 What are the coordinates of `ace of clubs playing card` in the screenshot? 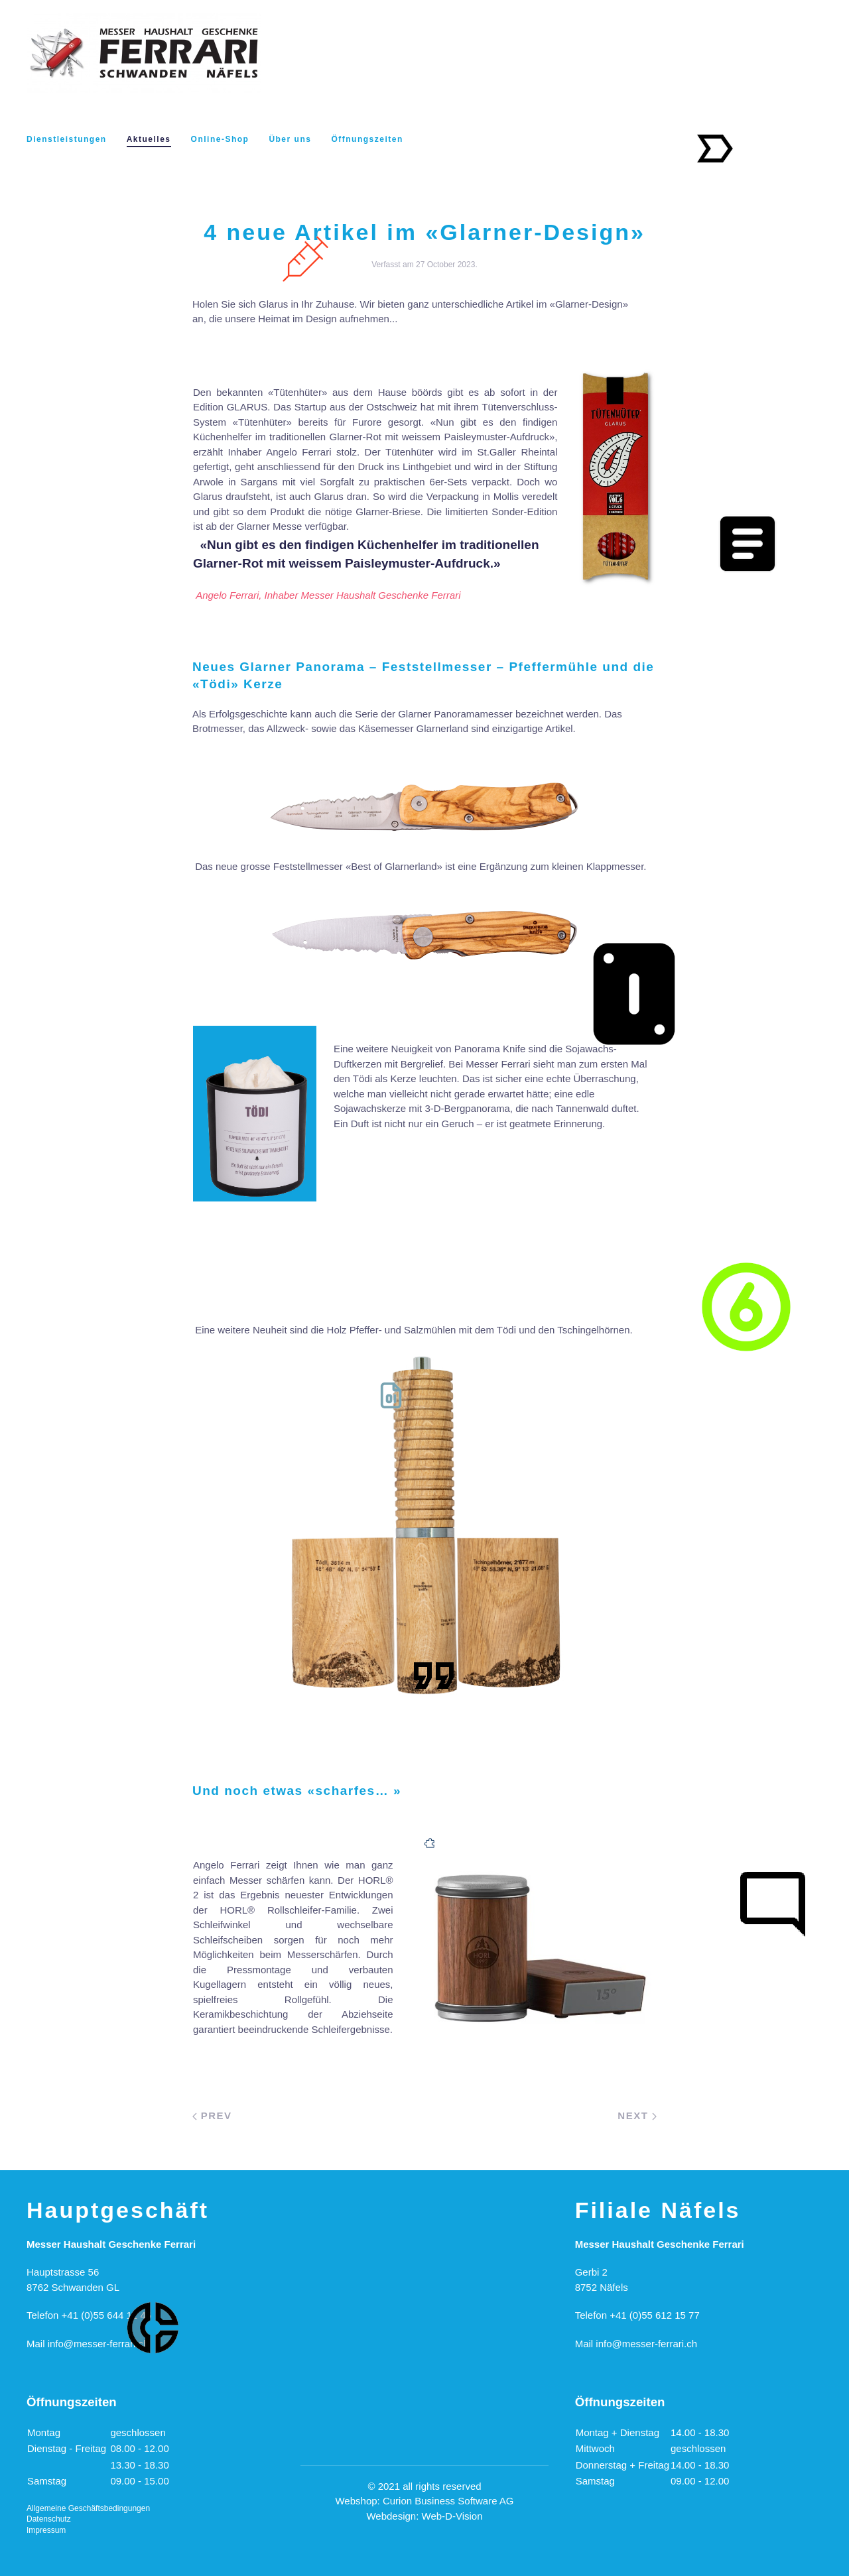 It's located at (634, 994).